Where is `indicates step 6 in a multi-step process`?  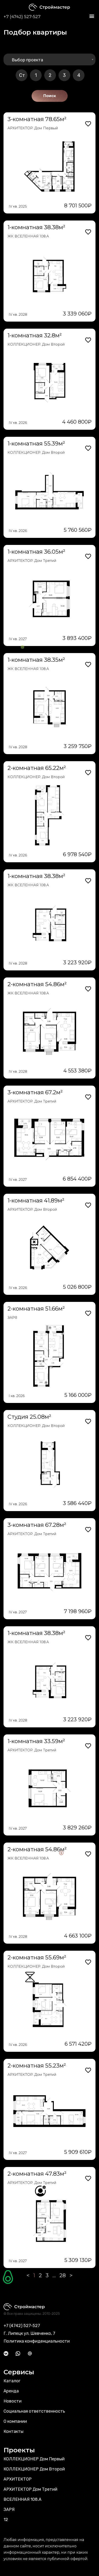
indicates step 6 in a multi-step process is located at coordinates (61, 1853).